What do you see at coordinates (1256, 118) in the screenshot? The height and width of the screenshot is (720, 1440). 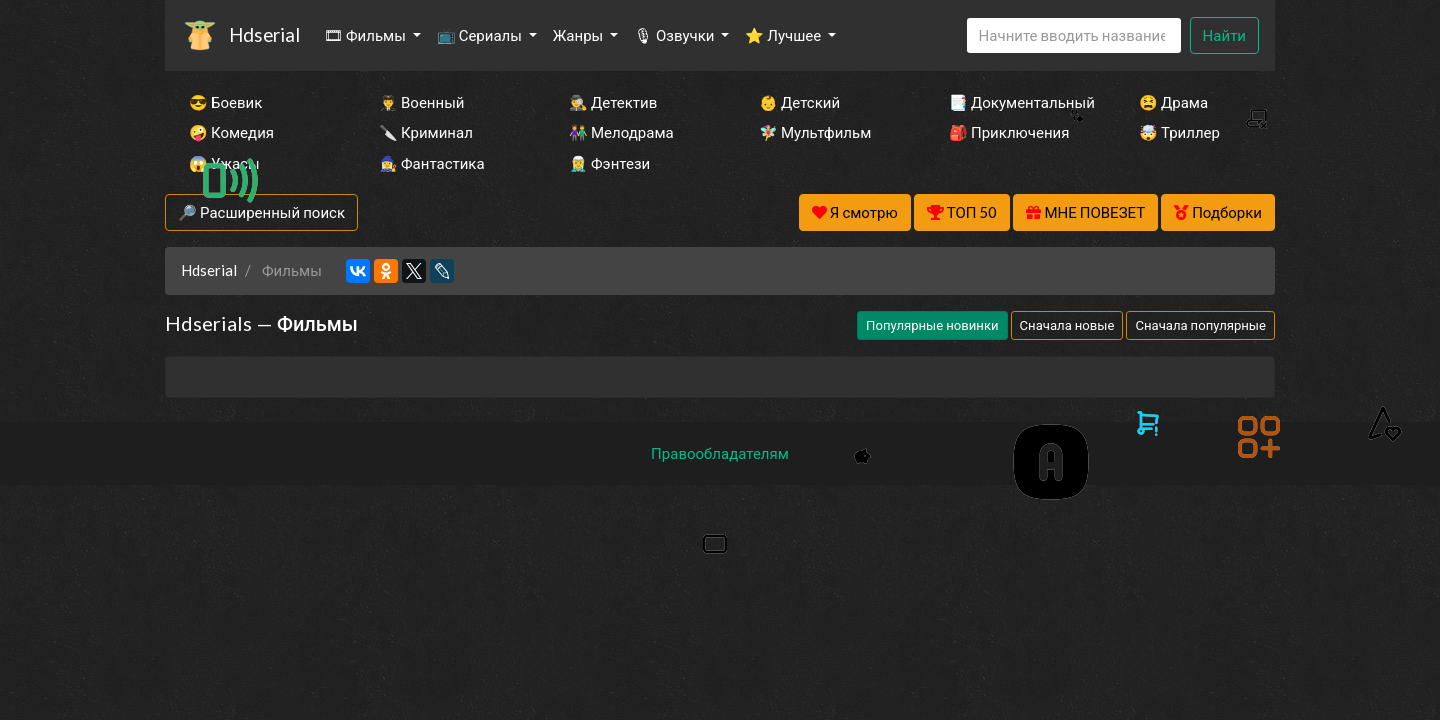 I see `remove or delete a script` at bounding box center [1256, 118].